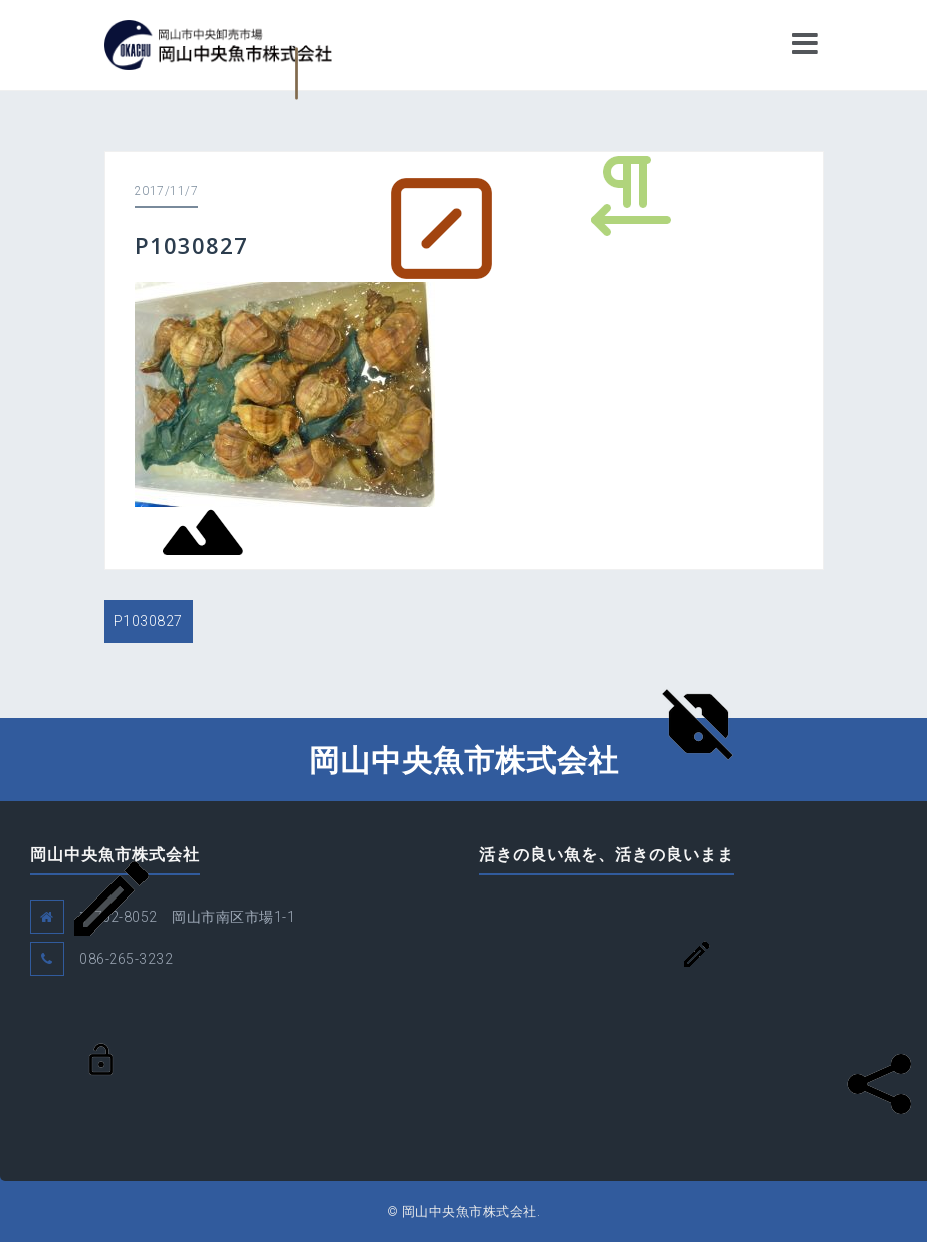  I want to click on decrease paragraph indent, so click(631, 196).